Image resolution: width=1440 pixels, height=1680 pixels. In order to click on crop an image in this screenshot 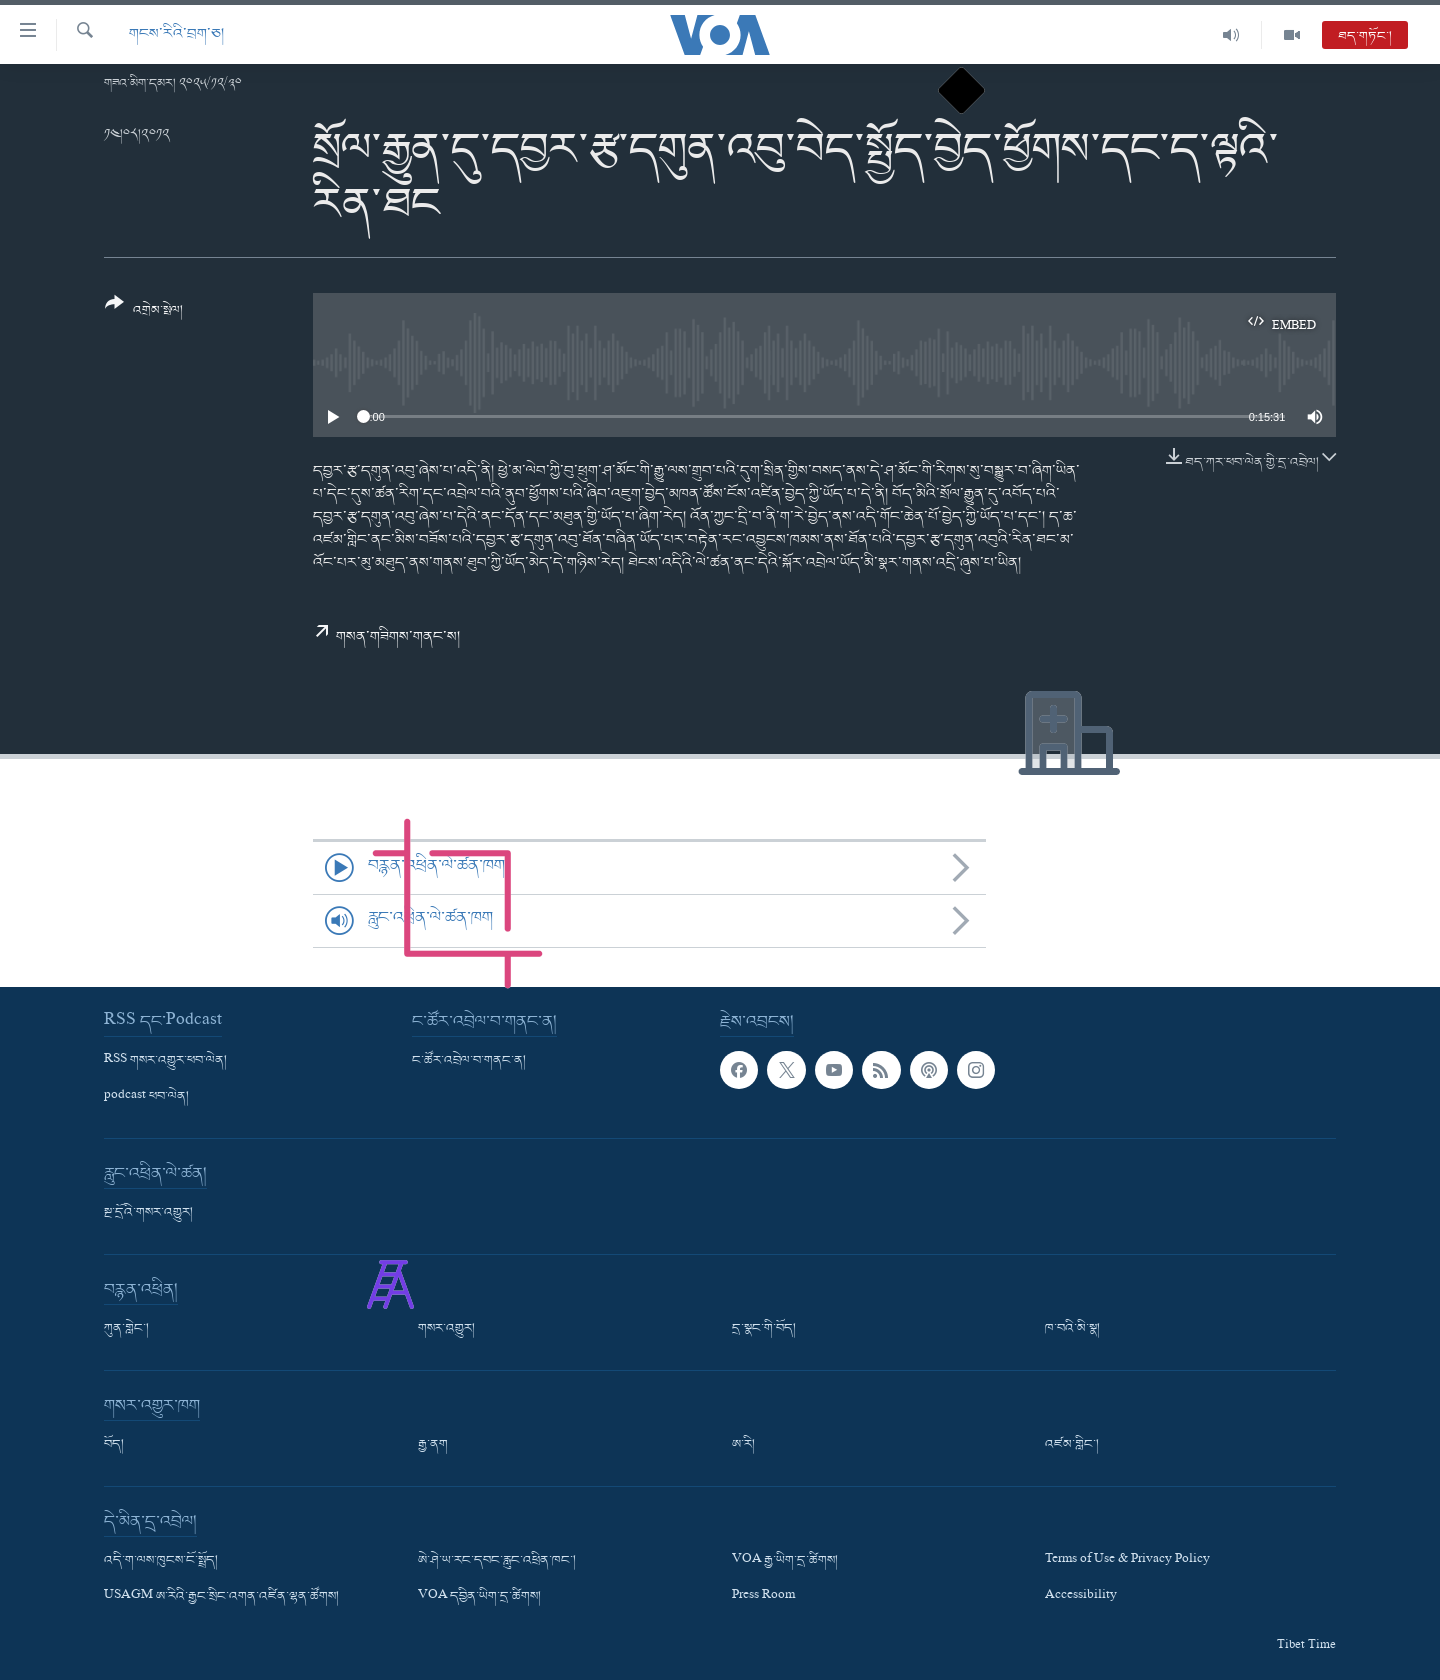, I will do `click(457, 903)`.